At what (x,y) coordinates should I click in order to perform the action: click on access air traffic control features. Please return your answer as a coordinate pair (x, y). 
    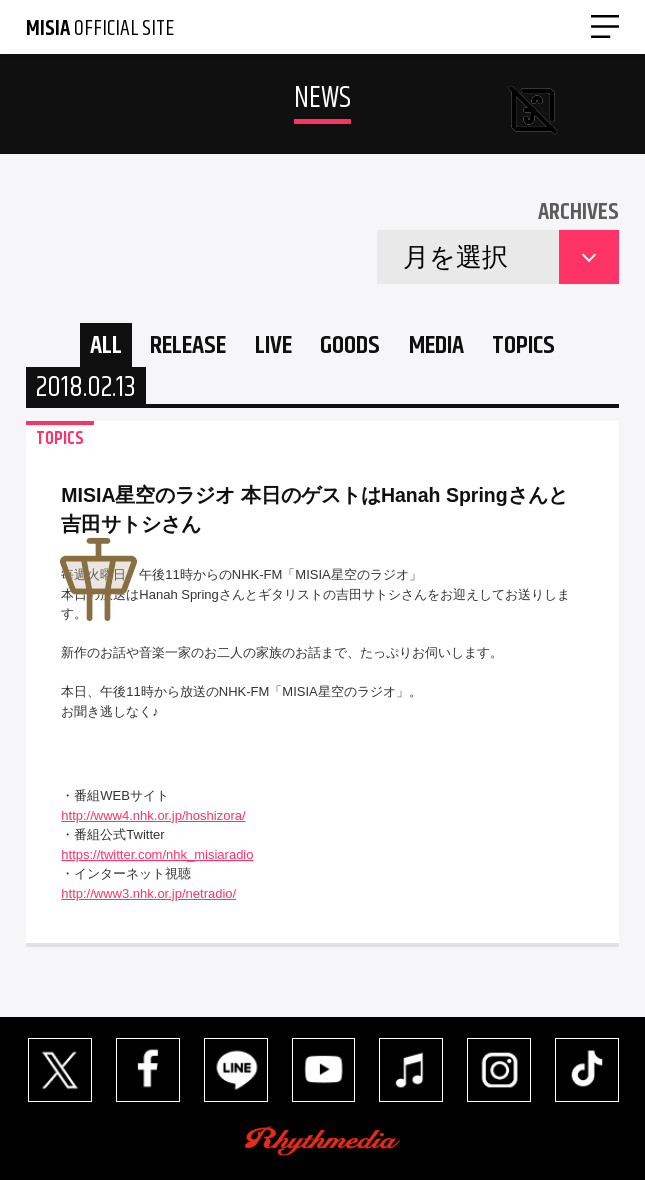
    Looking at the image, I should click on (98, 579).